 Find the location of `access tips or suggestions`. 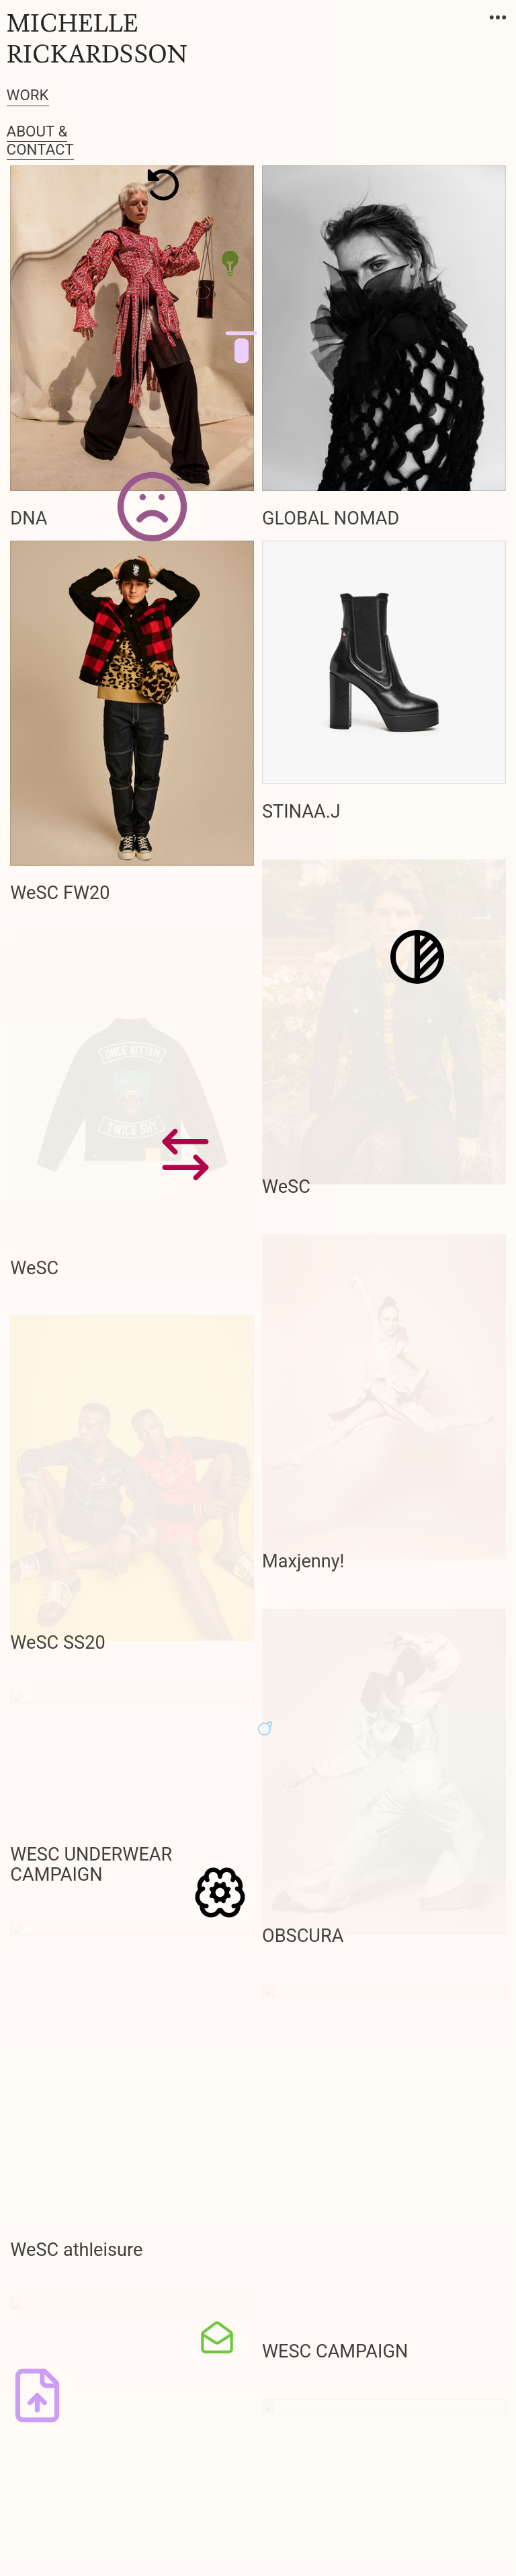

access tips or suggestions is located at coordinates (230, 263).